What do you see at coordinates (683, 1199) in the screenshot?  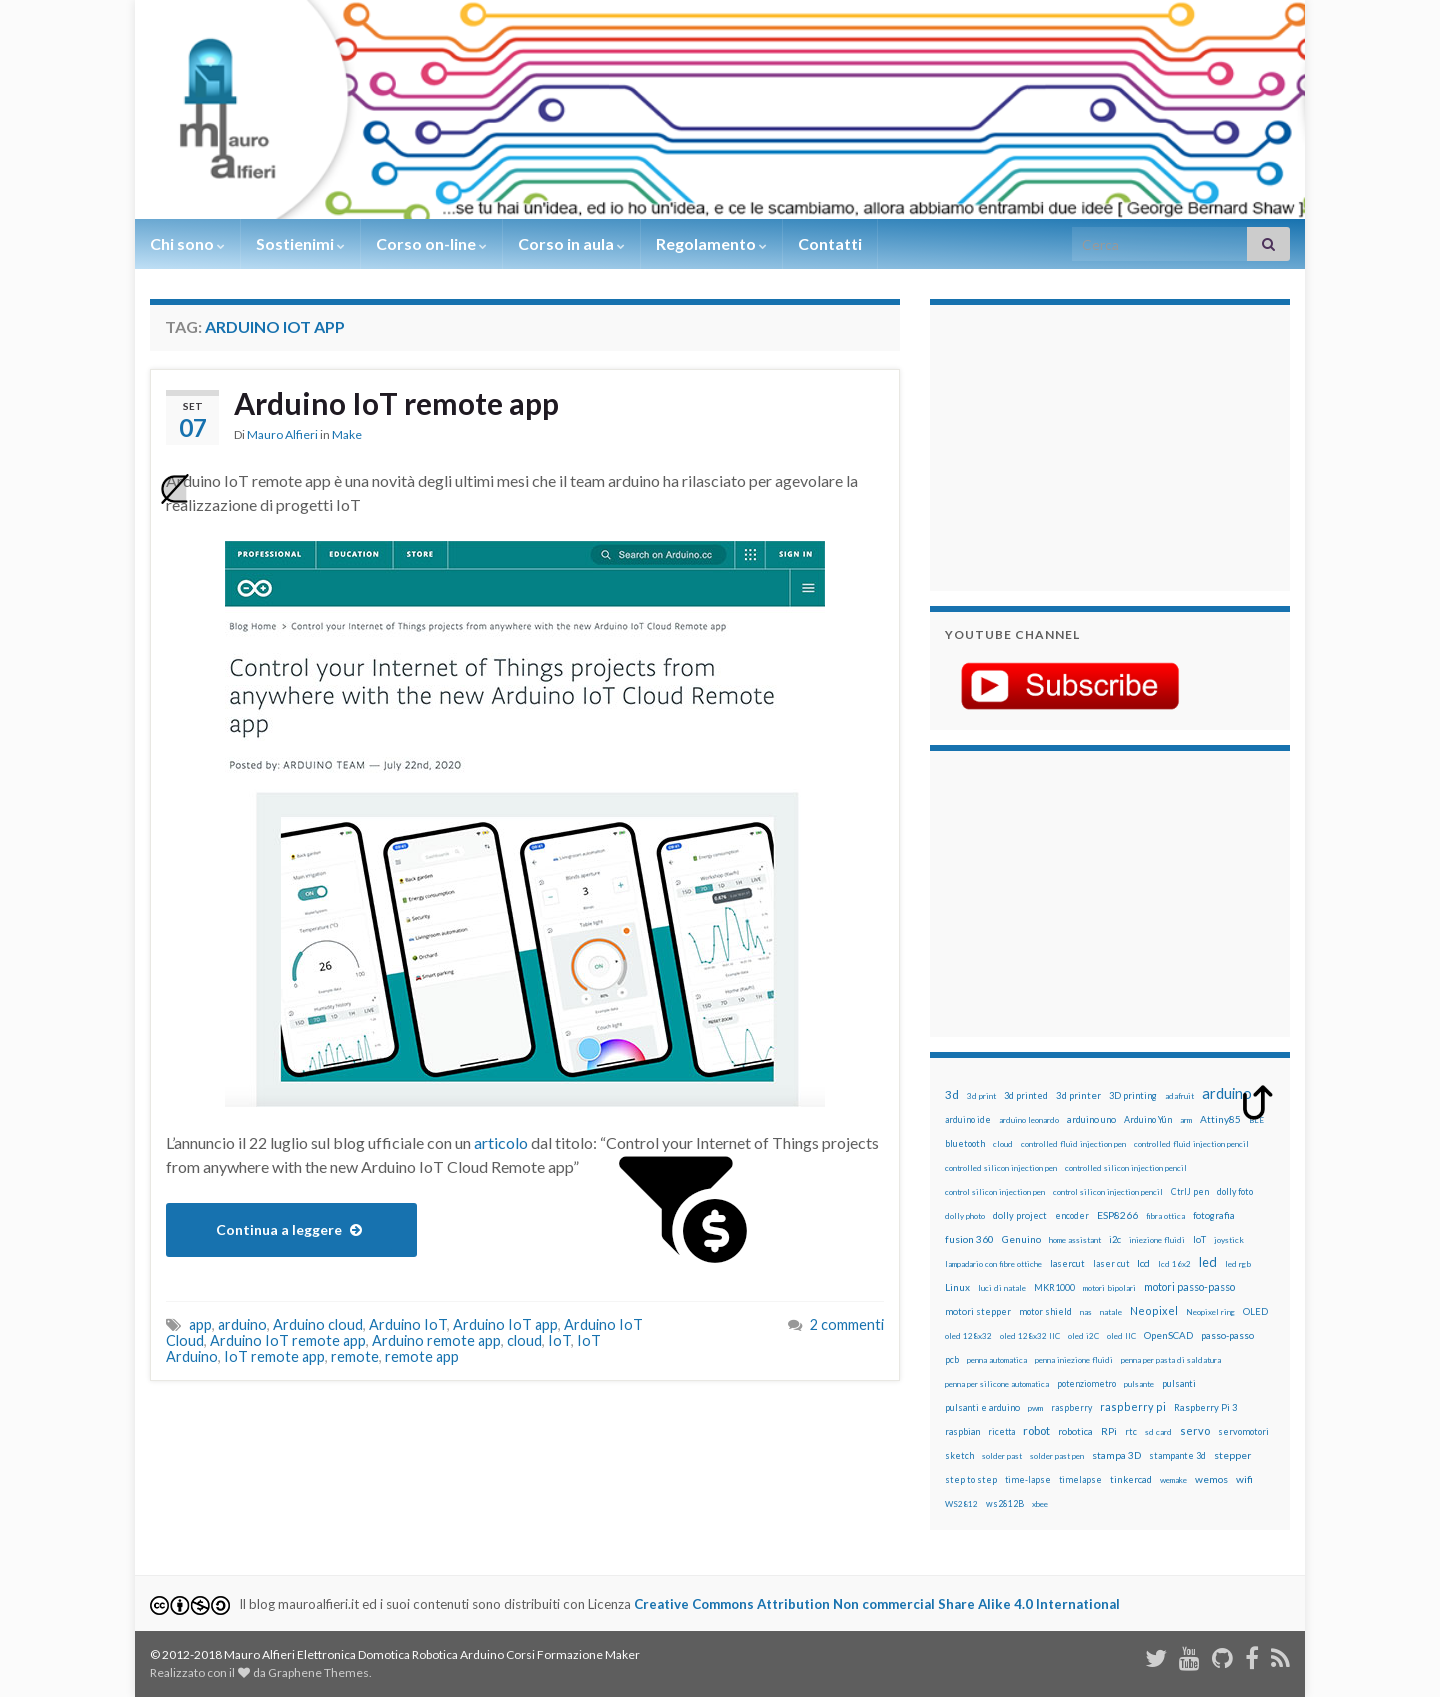 I see `filter sales or revenue data` at bounding box center [683, 1199].